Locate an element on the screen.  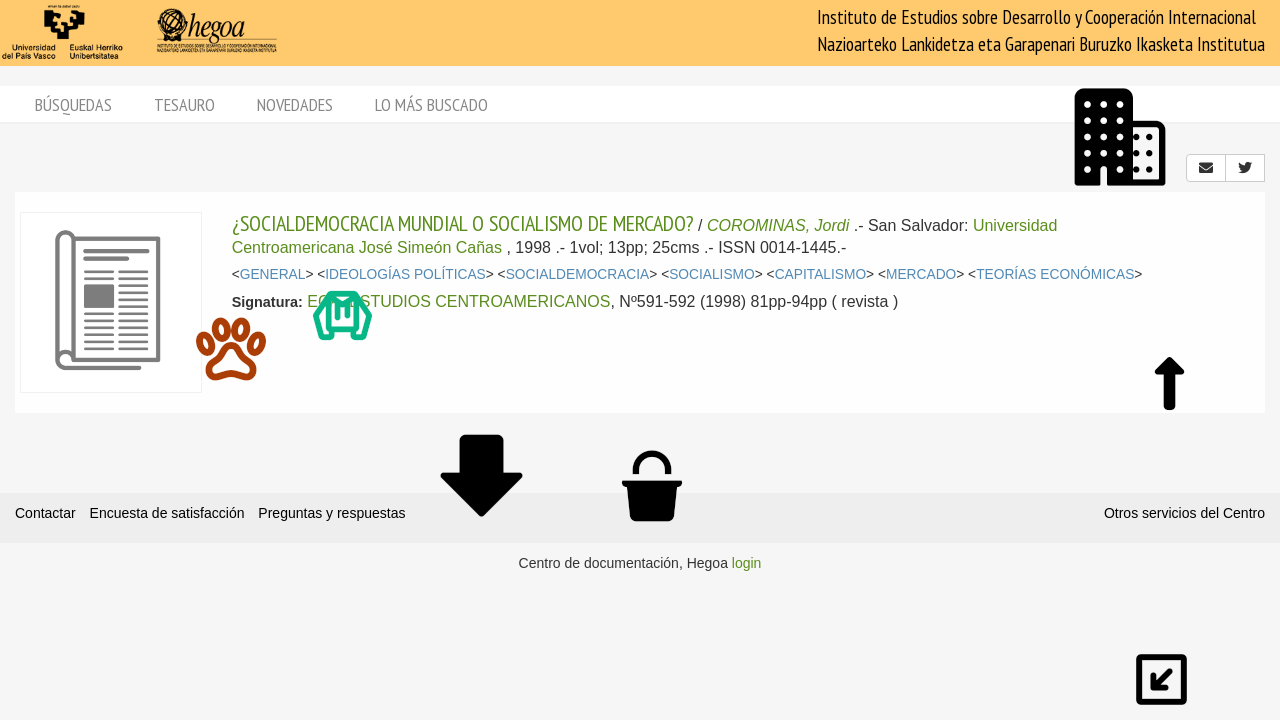
browse clothing or apparel items is located at coordinates (342, 315).